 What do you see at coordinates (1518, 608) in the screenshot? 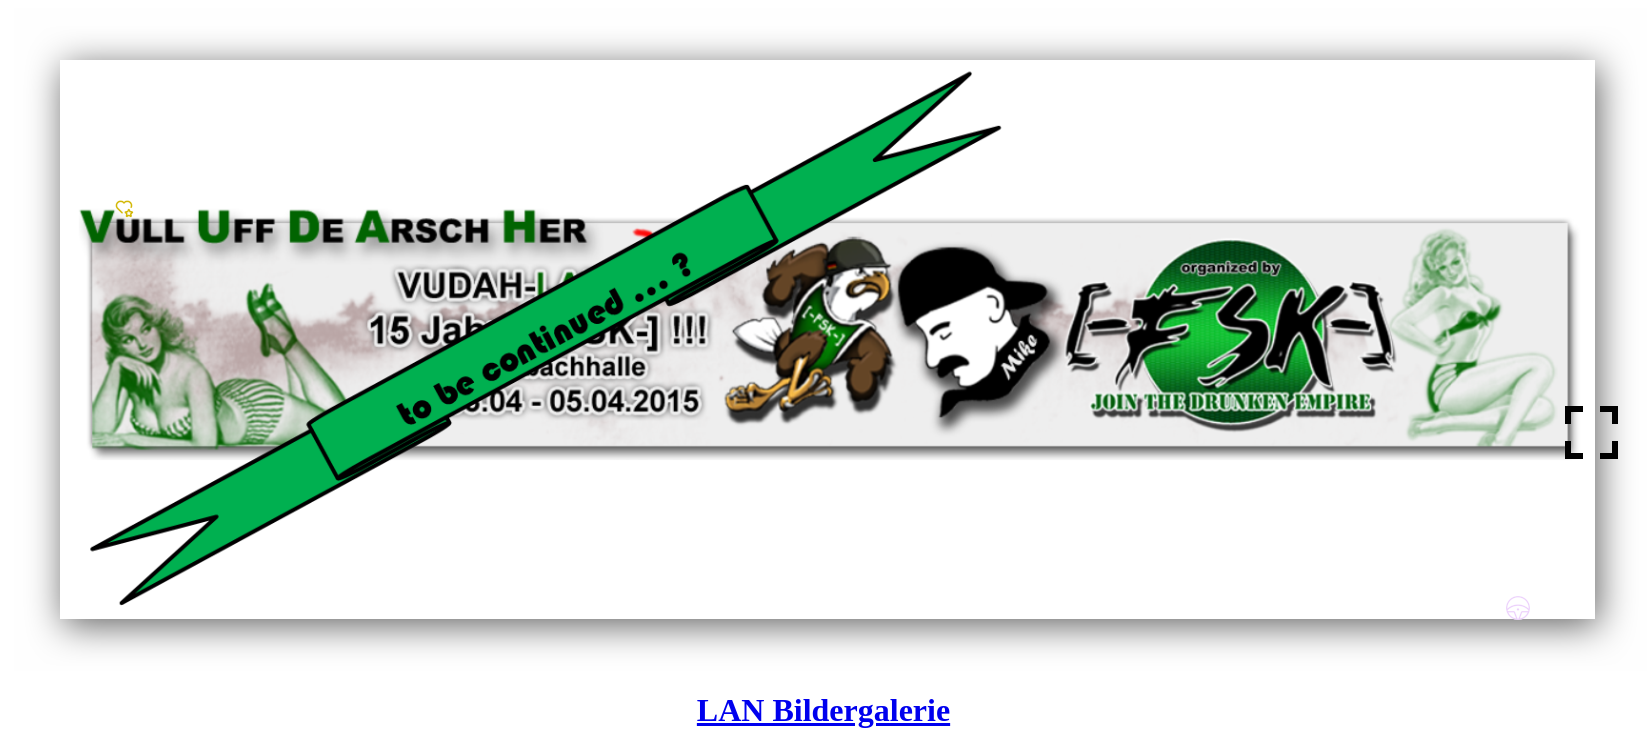
I see `access driving or navigation mode` at bounding box center [1518, 608].